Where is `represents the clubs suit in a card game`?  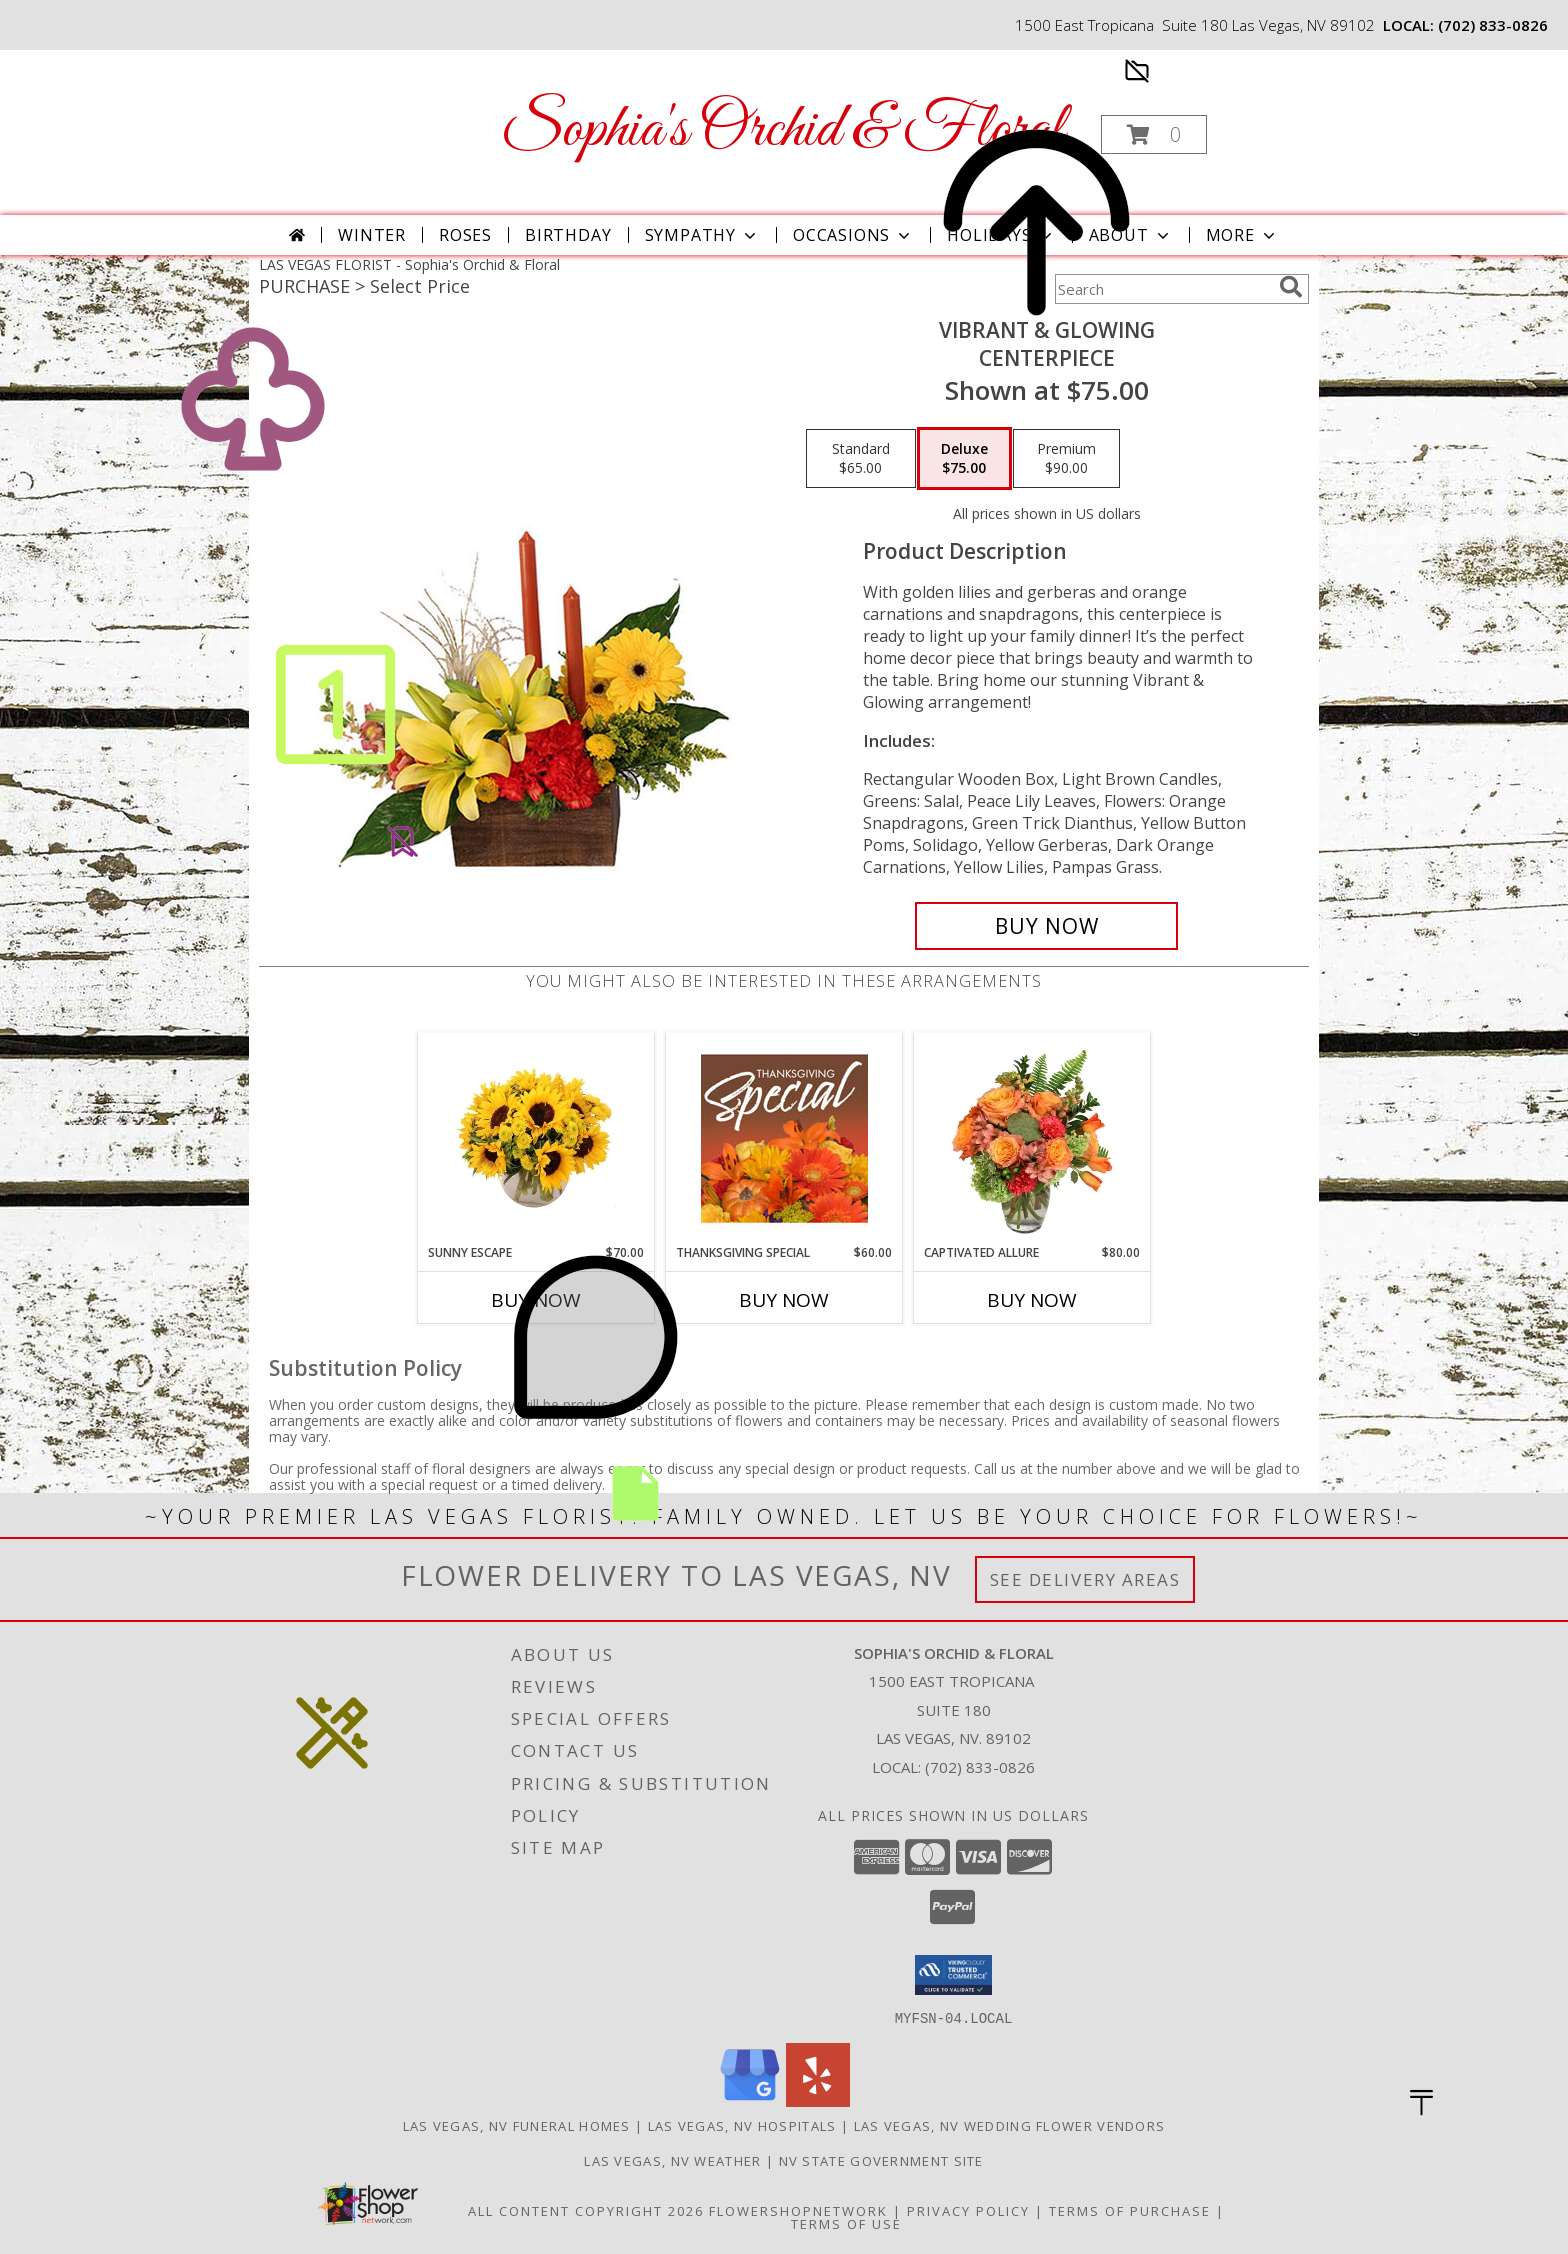
represents the clubs suit in a card game is located at coordinates (253, 399).